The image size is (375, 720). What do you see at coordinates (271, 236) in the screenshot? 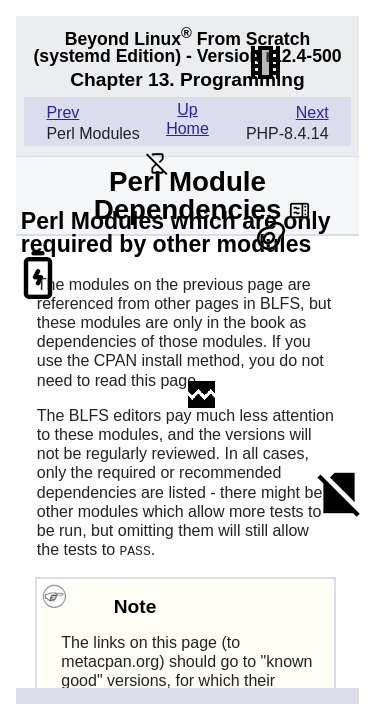
I see `select avocado as a food preference or ingredient` at bounding box center [271, 236].